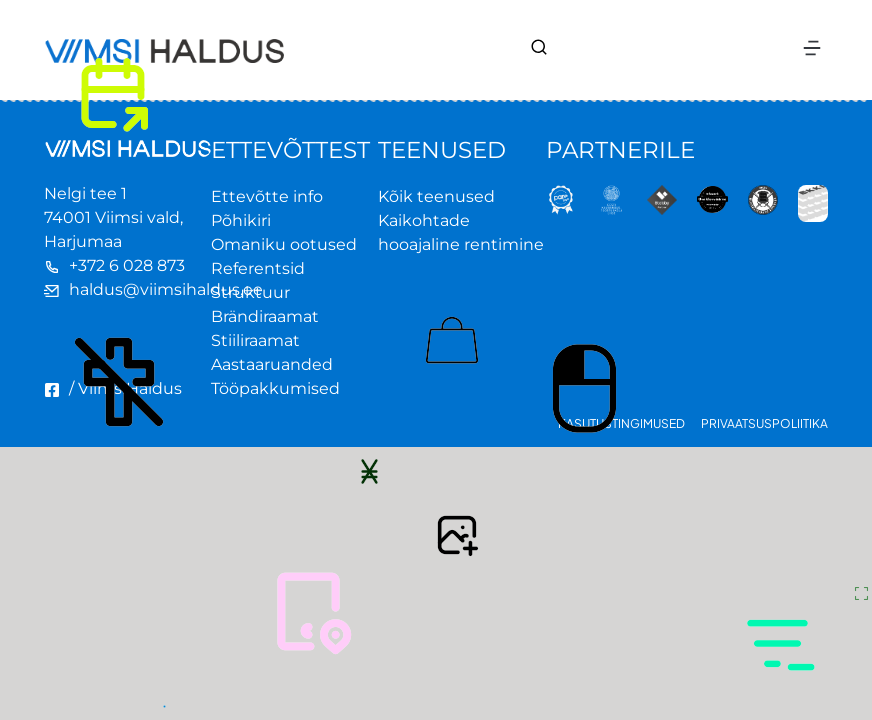  I want to click on add a new photo, so click(457, 535).